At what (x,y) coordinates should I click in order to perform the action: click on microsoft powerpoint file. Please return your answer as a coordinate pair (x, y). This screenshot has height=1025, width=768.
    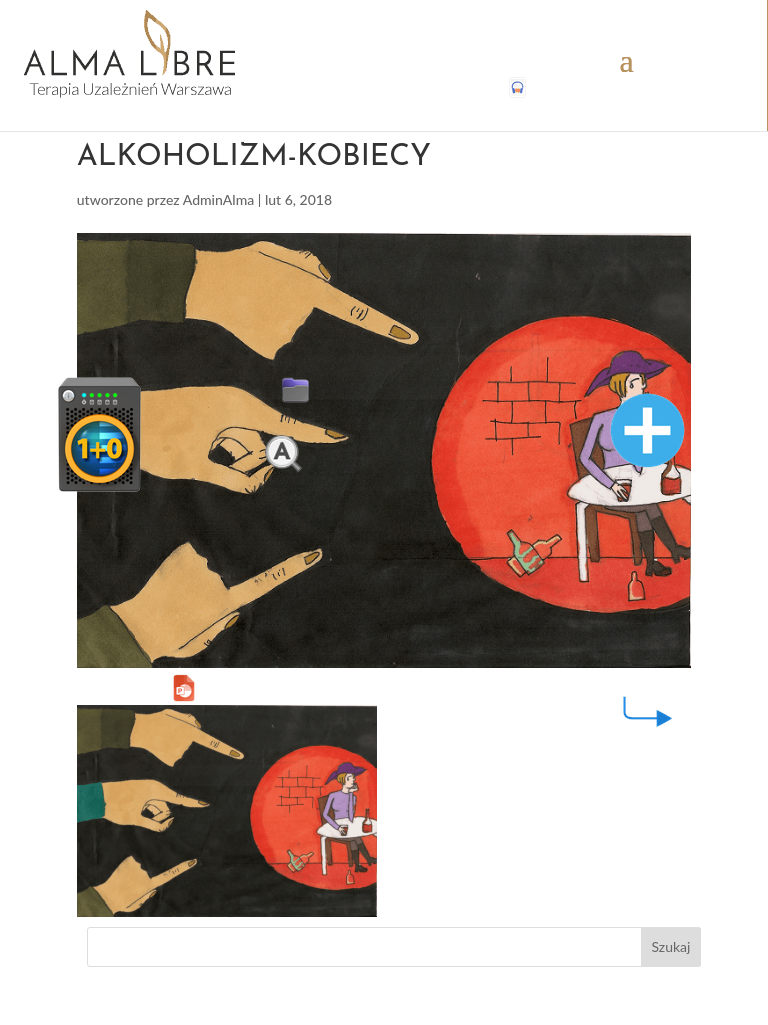
    Looking at the image, I should click on (184, 688).